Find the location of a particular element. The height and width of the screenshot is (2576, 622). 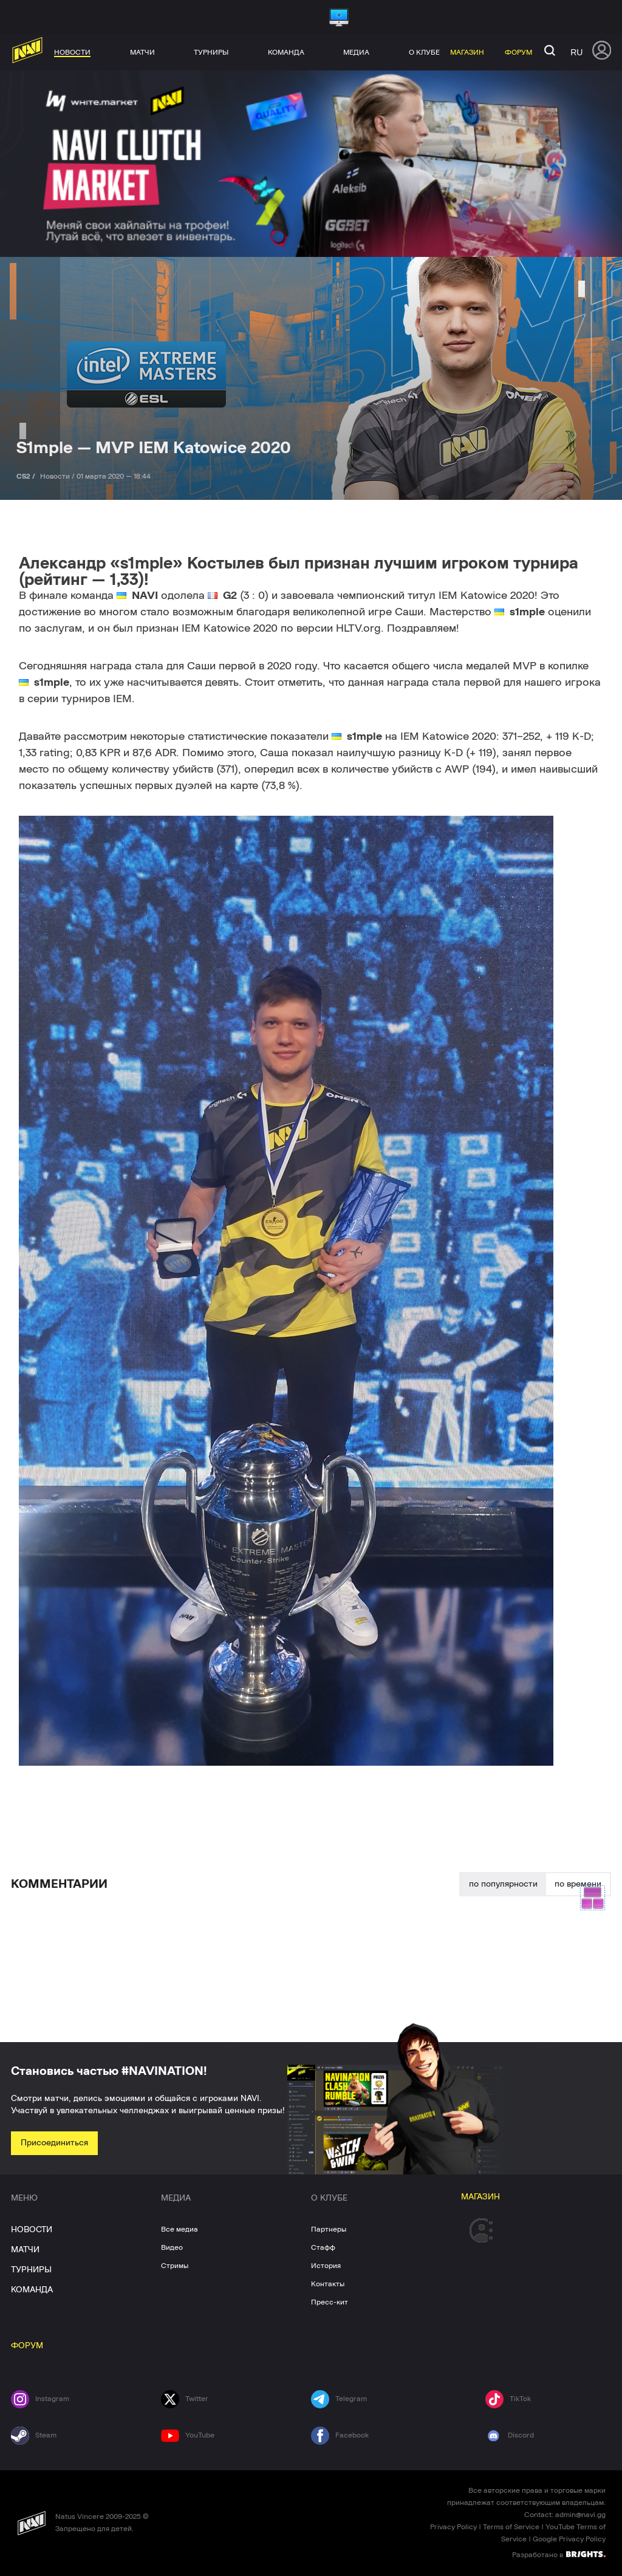

browse artists in your music library is located at coordinates (482, 2230).